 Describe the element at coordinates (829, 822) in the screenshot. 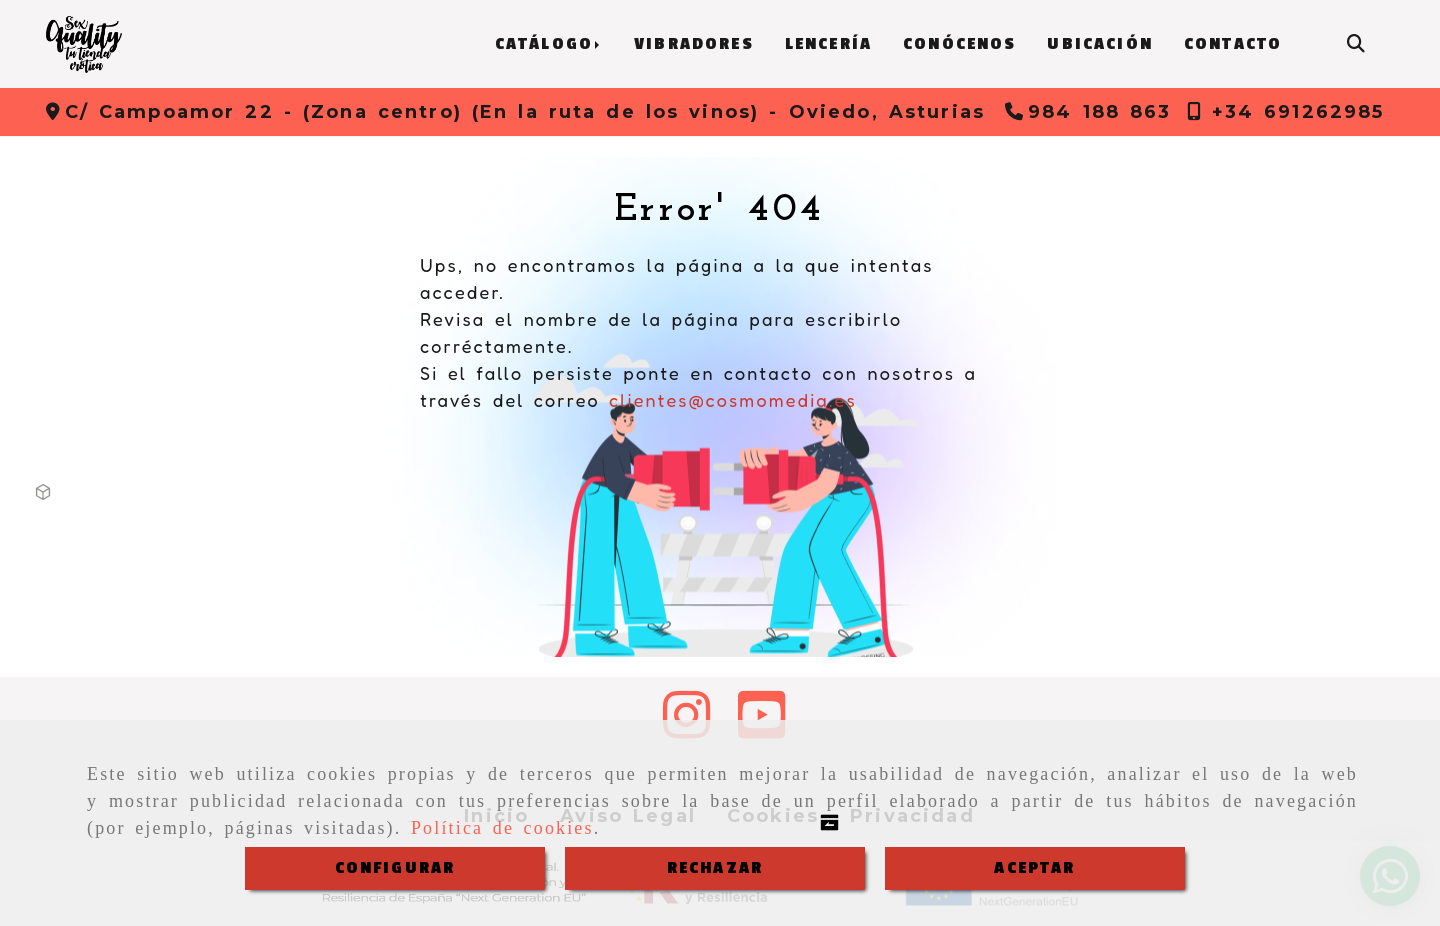

I see `request a refund for a transaction` at that location.